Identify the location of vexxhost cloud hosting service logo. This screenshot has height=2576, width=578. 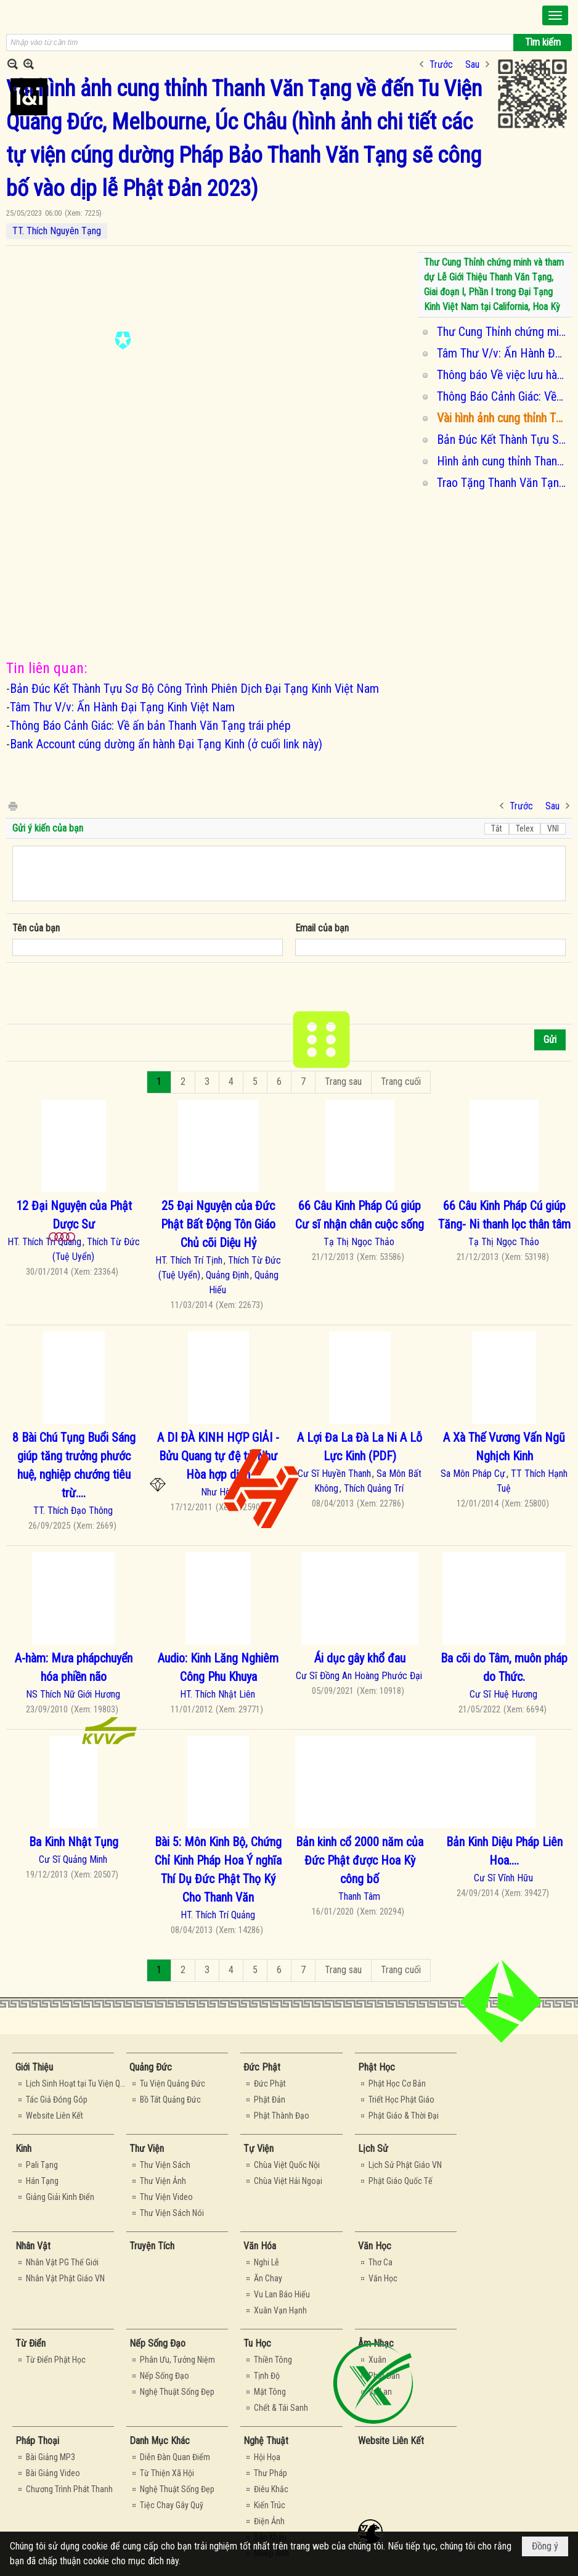
(373, 2383).